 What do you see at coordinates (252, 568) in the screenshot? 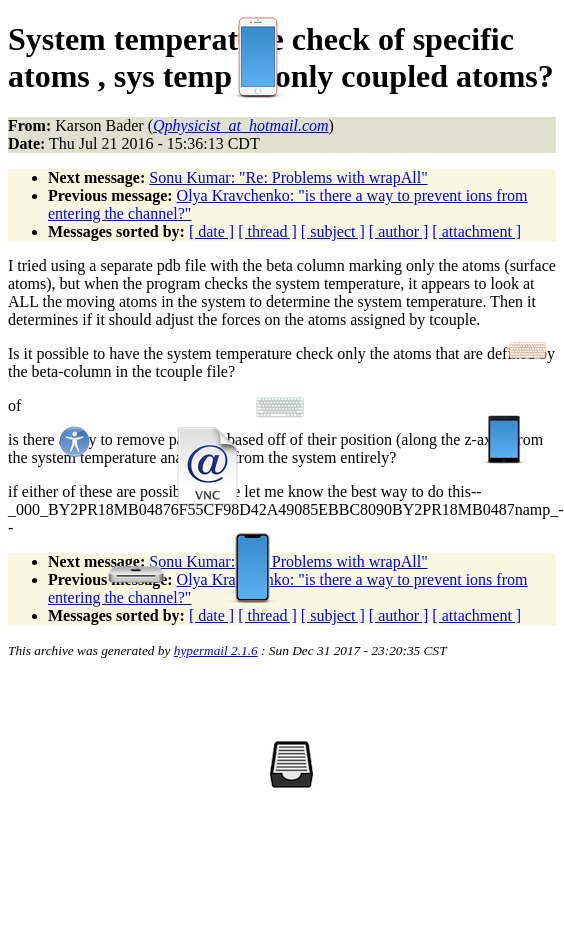
I see `iPhone XR device connected to your Mac` at bounding box center [252, 568].